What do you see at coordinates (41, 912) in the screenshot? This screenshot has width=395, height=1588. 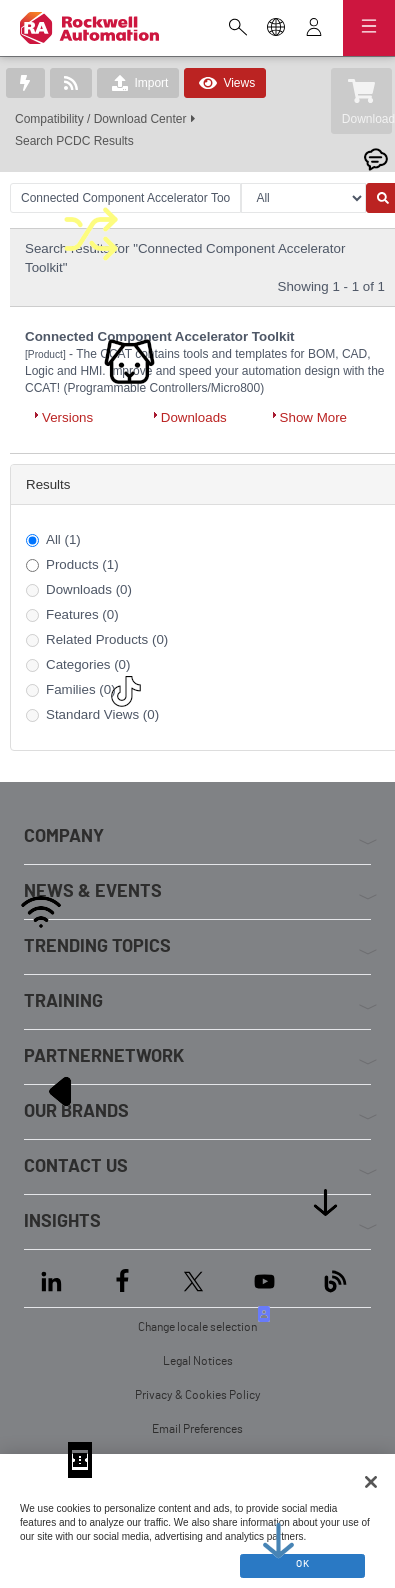 I see `indicates active wifi connection` at bounding box center [41, 912].